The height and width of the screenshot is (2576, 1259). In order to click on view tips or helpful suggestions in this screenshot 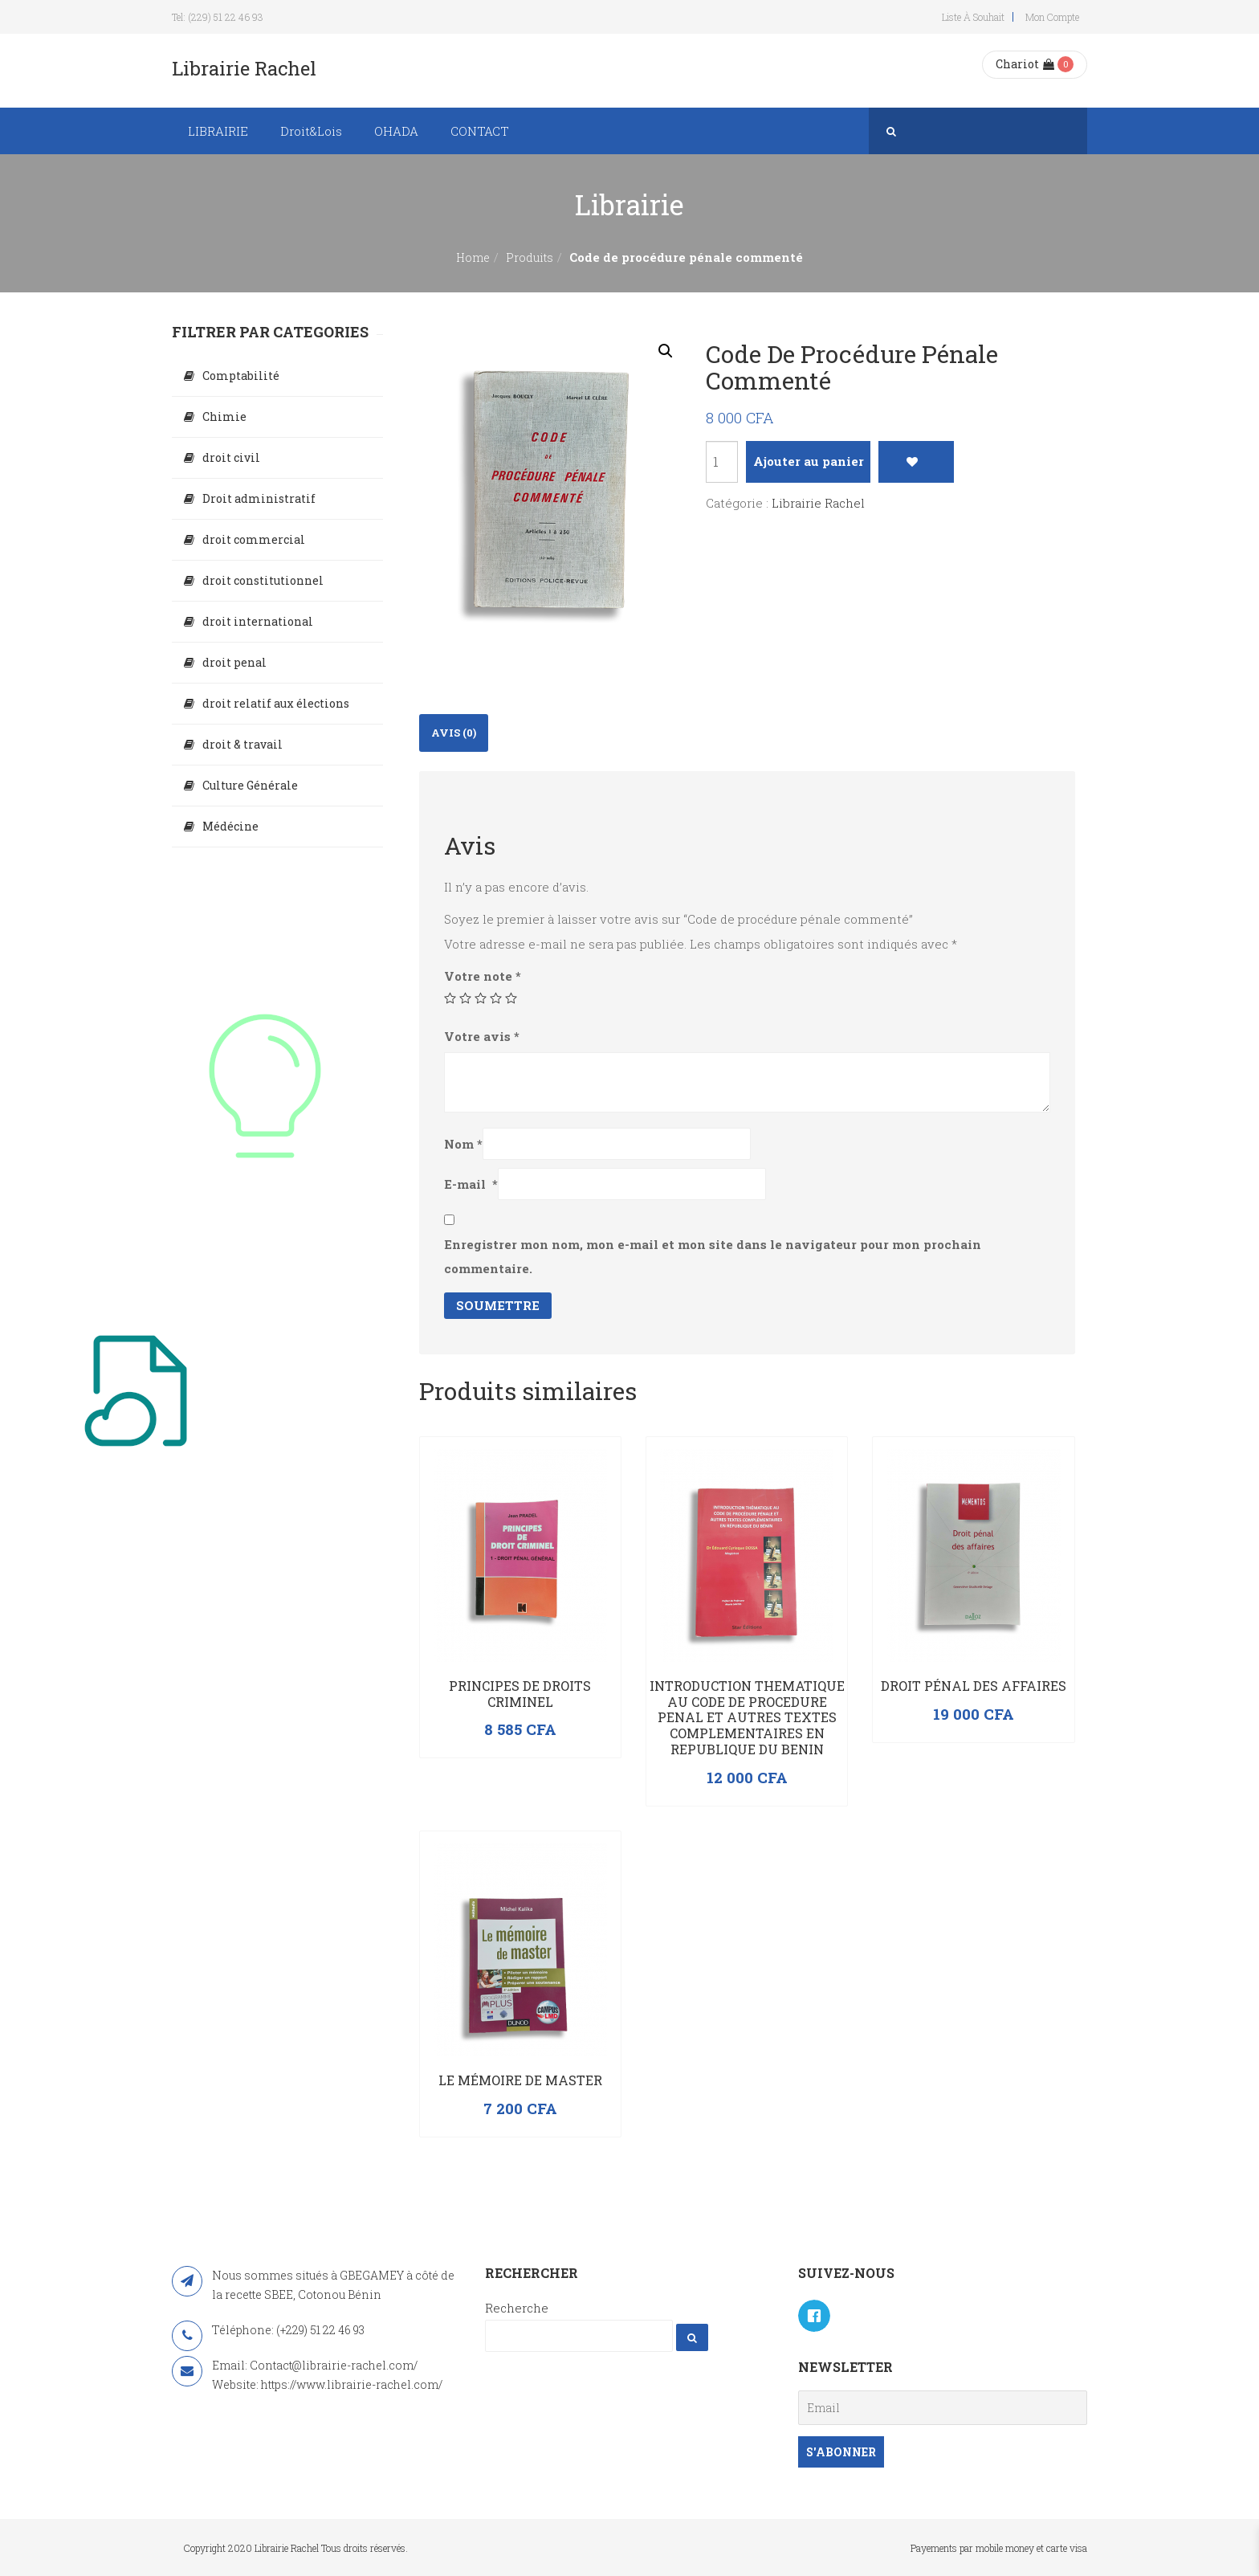, I will do `click(265, 1086)`.